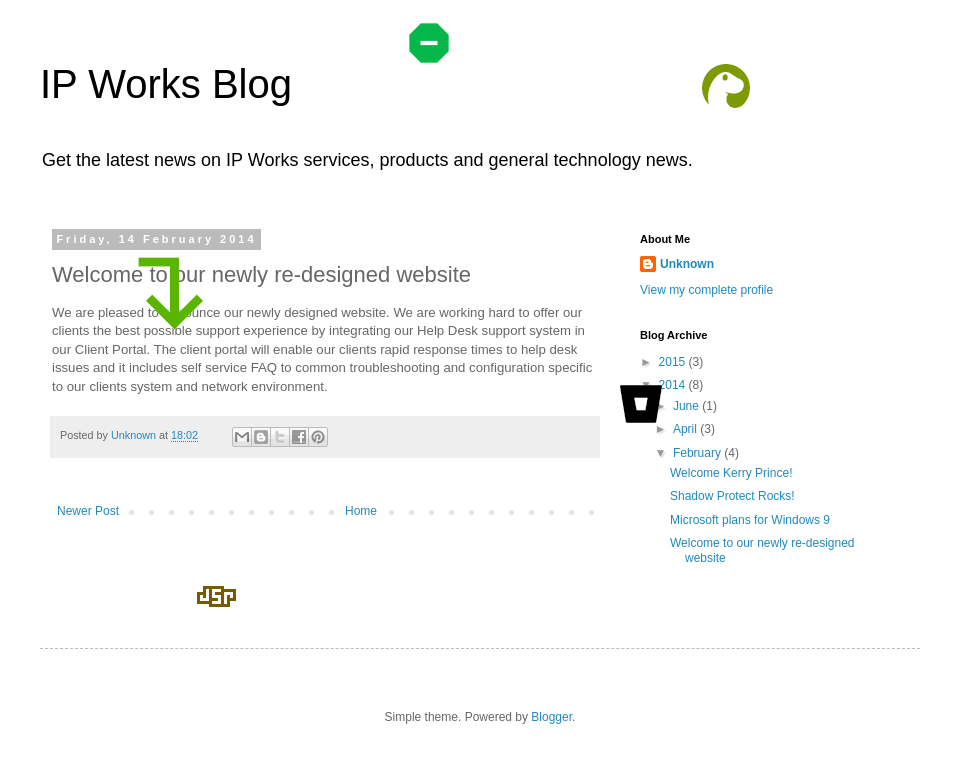 Image resolution: width=960 pixels, height=765 pixels. Describe the element at coordinates (216, 596) in the screenshot. I see `jsr (javascript registry) logo` at that location.